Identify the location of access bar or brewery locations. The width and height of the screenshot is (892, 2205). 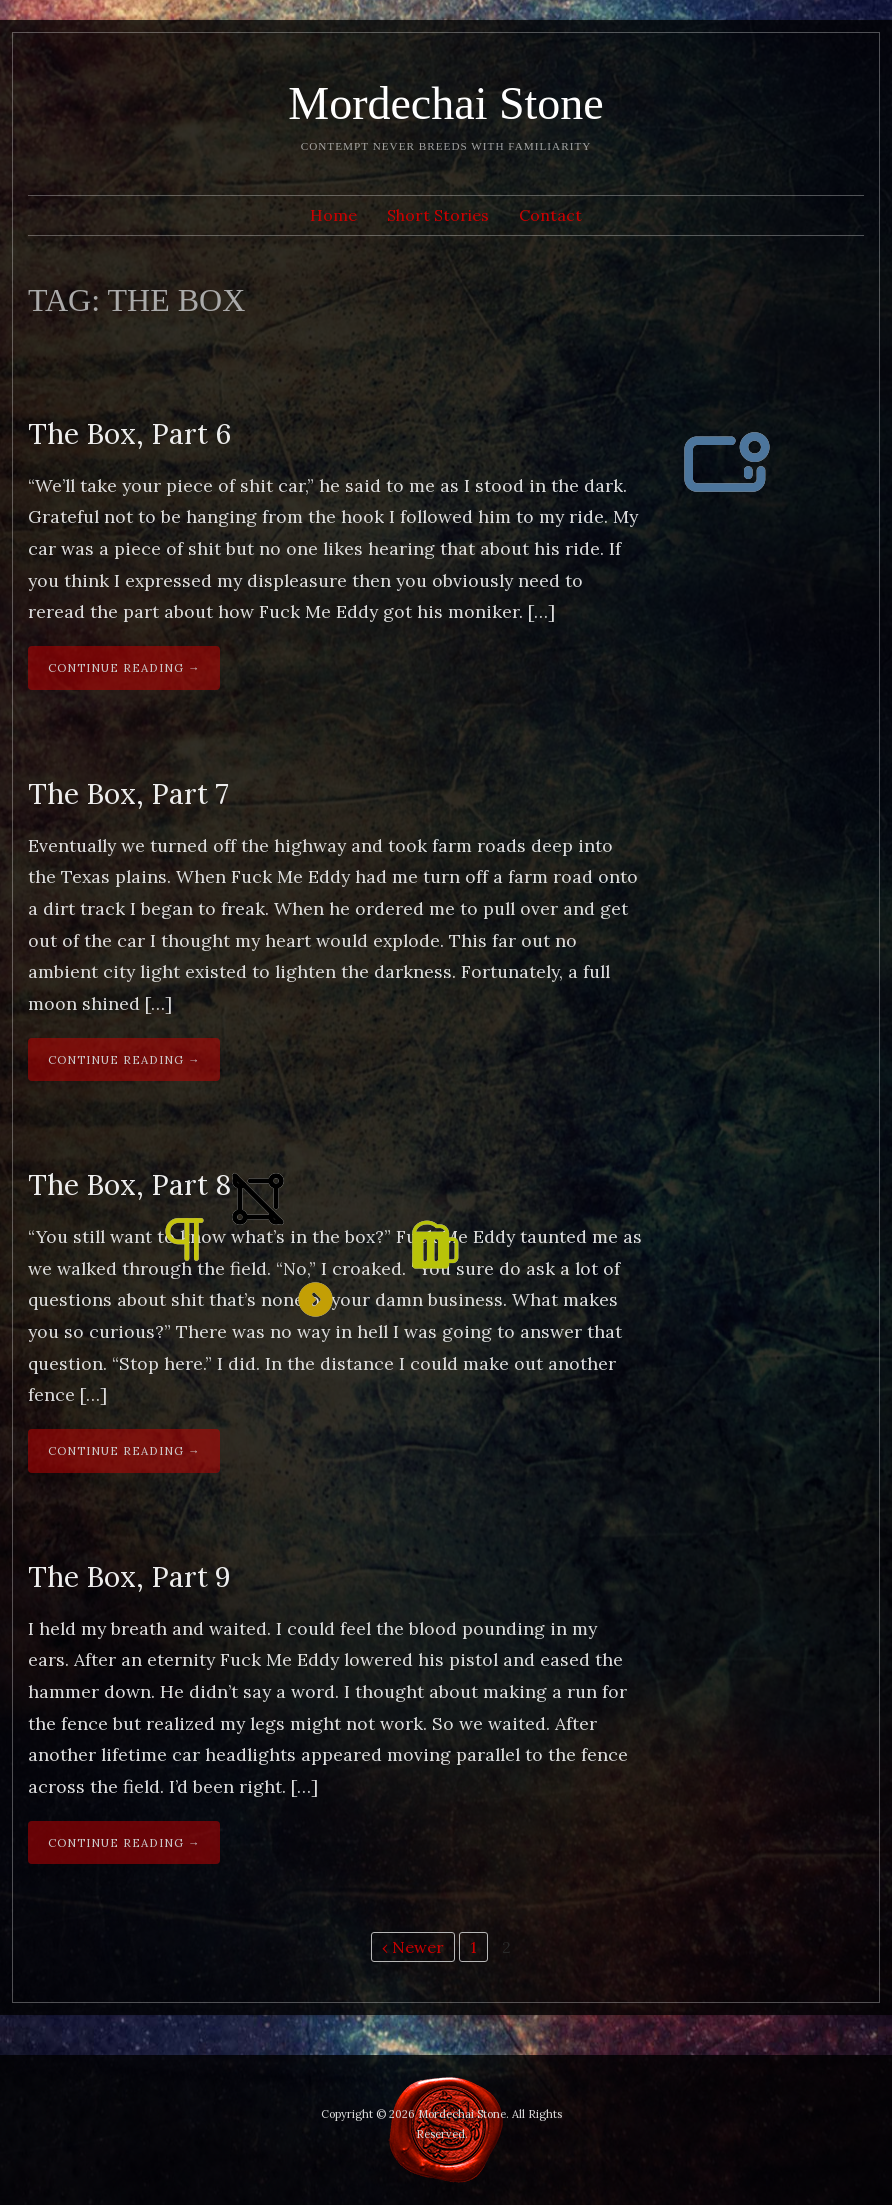
(432, 1246).